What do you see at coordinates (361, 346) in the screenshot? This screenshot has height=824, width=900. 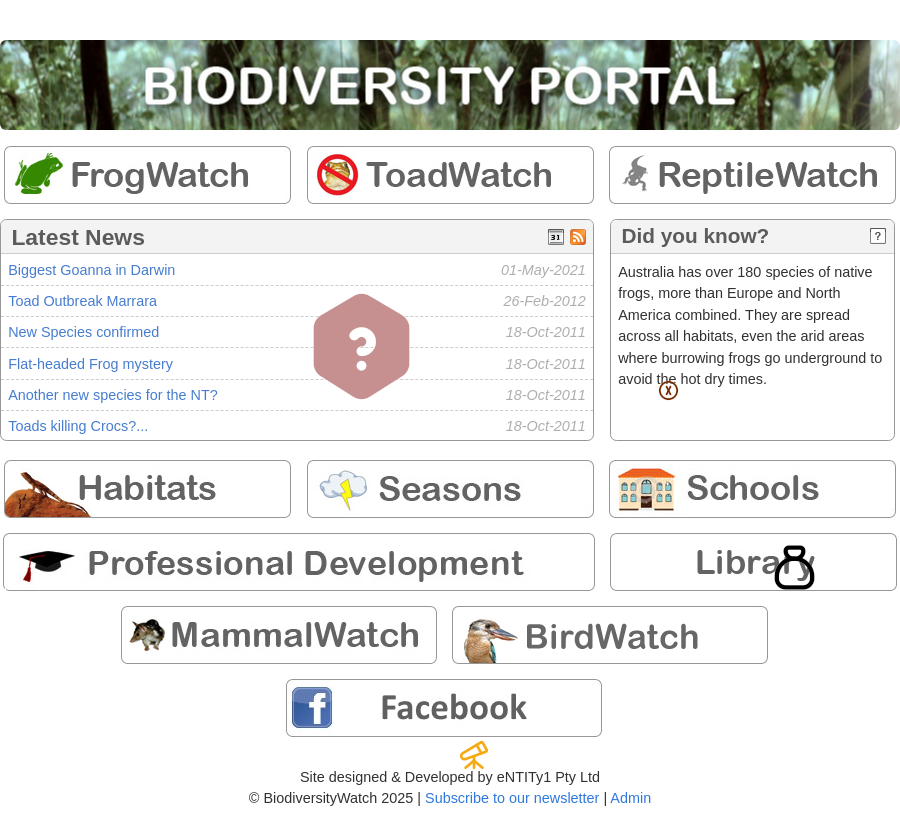 I see `access help or support options` at bounding box center [361, 346].